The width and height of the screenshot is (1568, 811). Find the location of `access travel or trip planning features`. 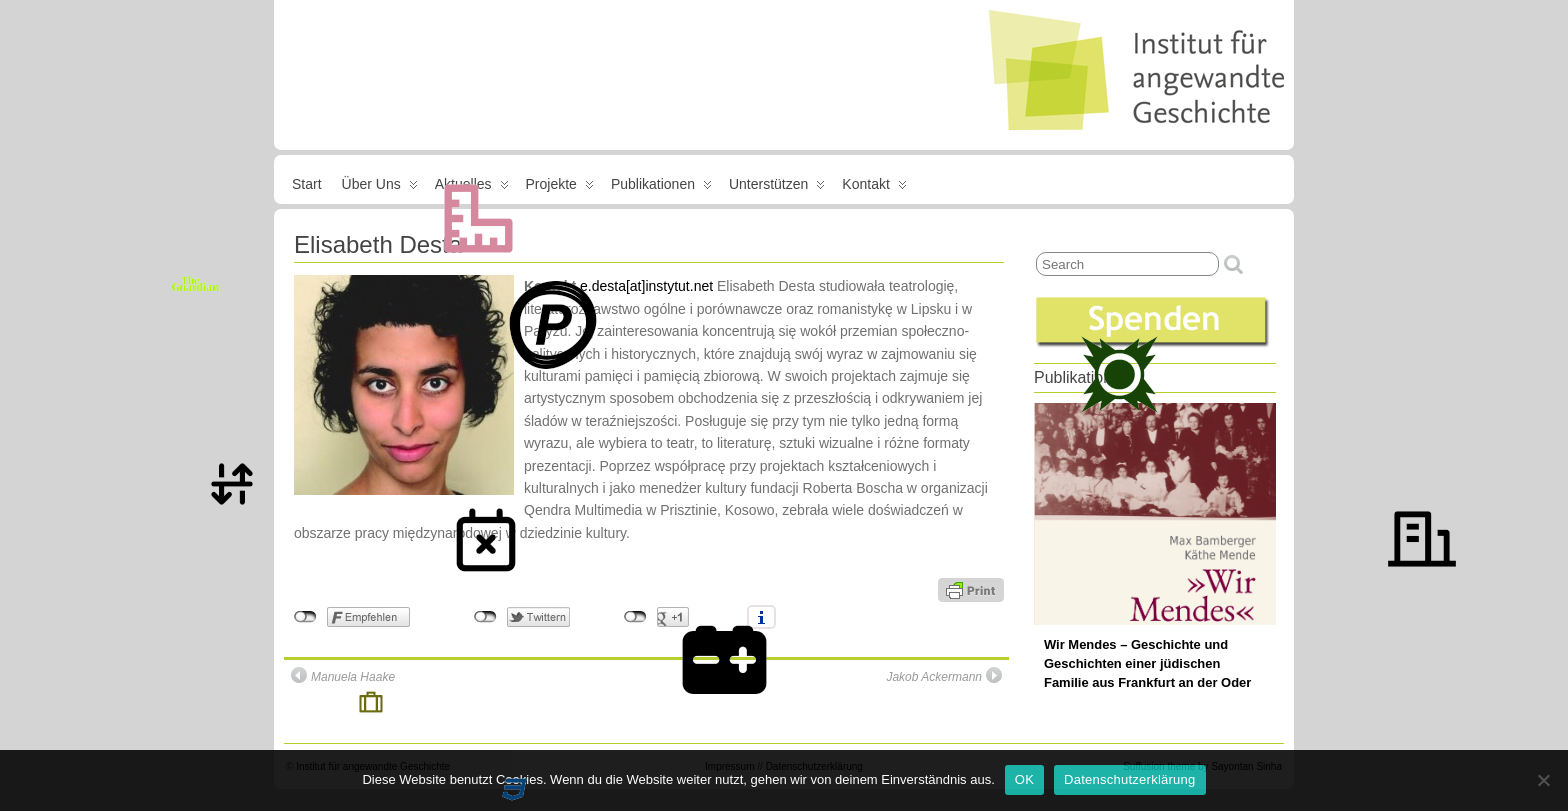

access travel or trip planning features is located at coordinates (371, 702).